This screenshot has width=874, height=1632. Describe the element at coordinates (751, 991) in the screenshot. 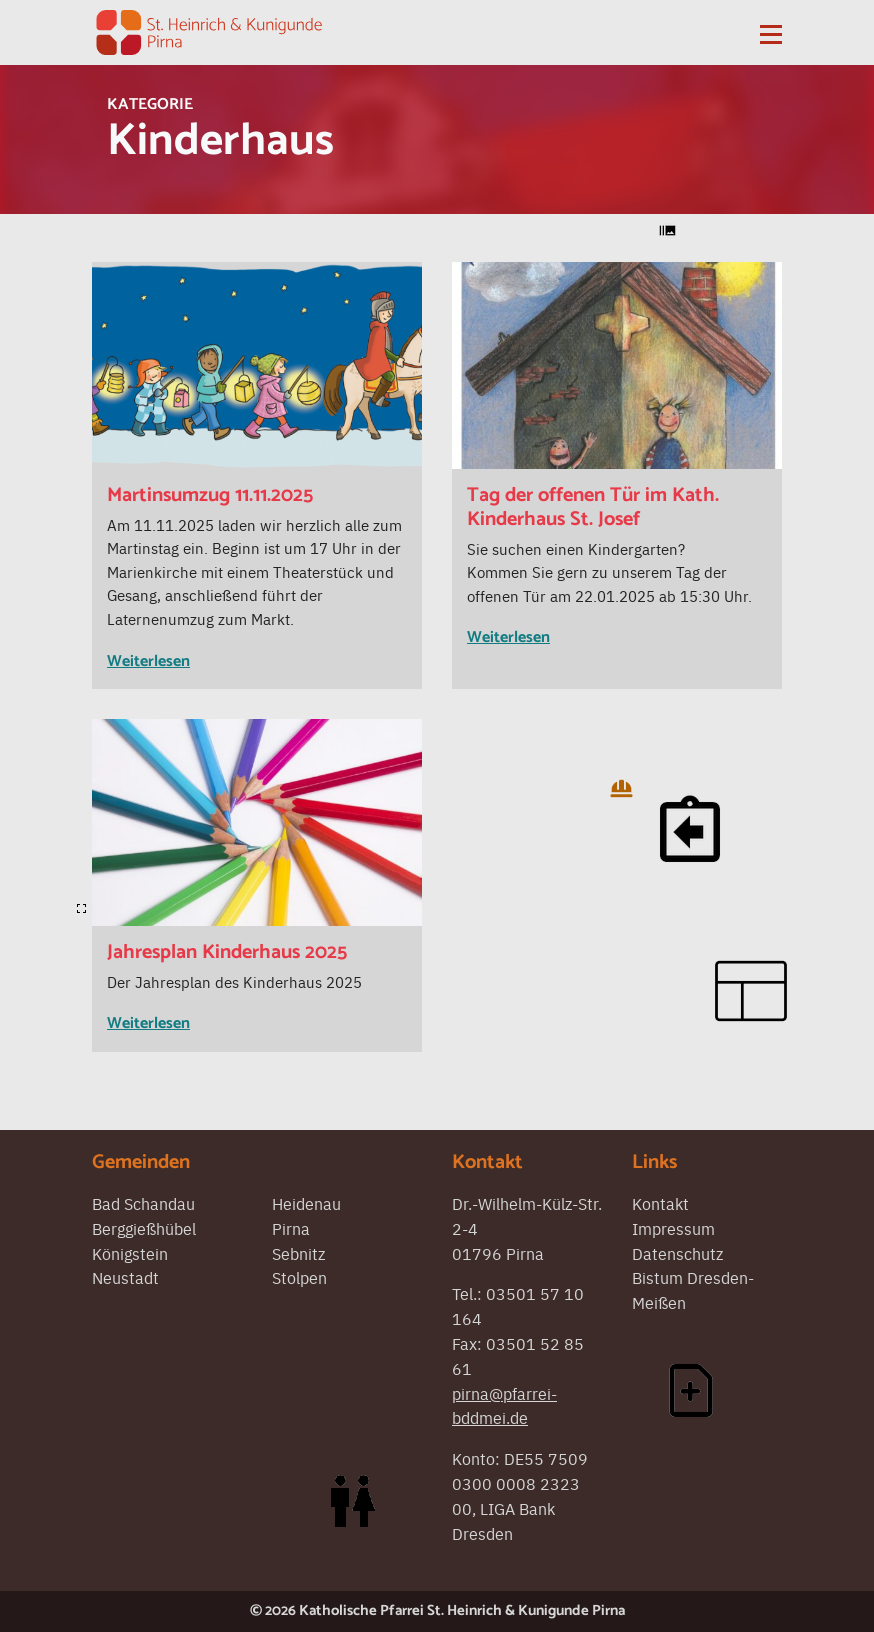

I see `change page layout options` at that location.